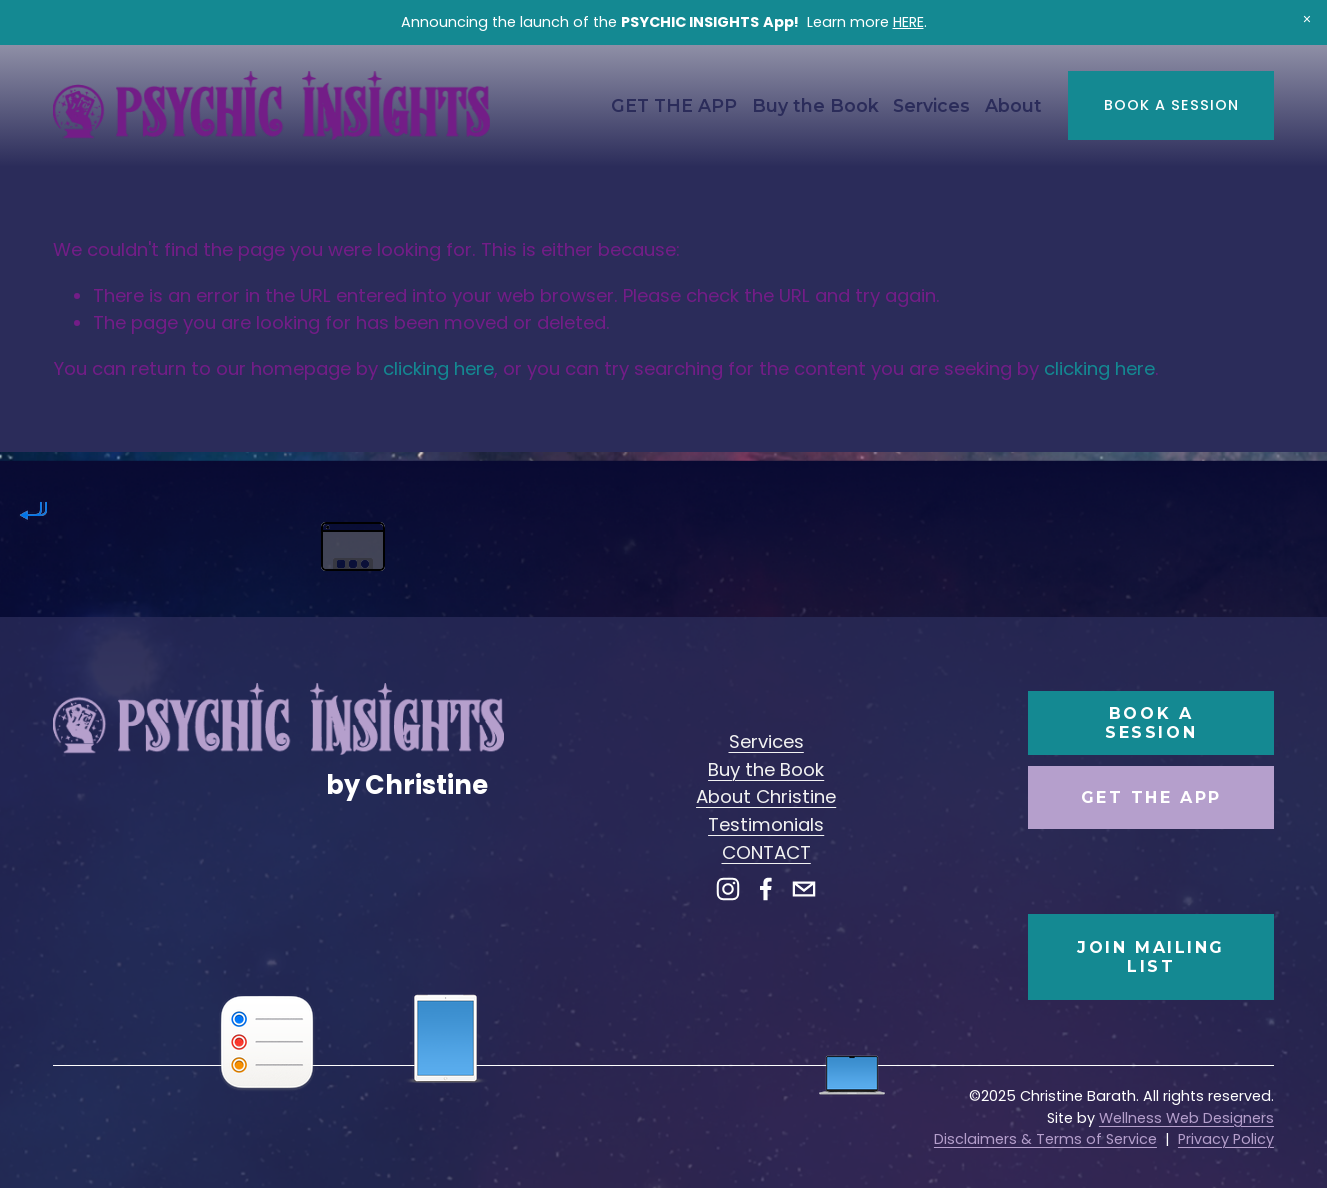  I want to click on open the reminders app, so click(267, 1042).